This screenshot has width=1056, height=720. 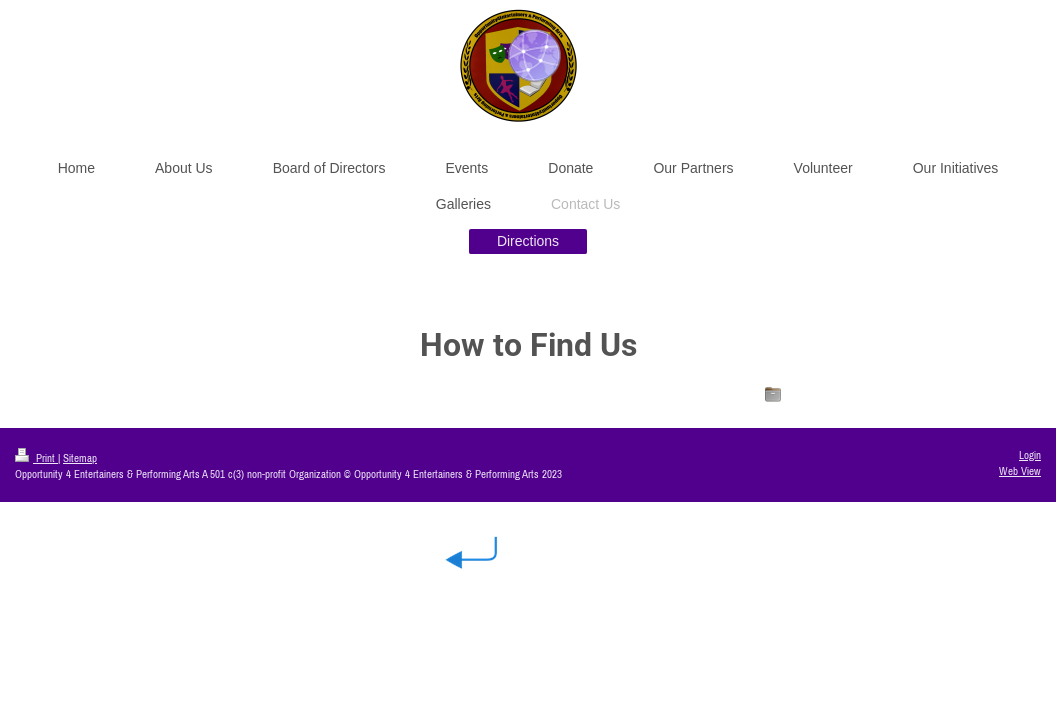 I want to click on access network and internet settings, so click(x=534, y=55).